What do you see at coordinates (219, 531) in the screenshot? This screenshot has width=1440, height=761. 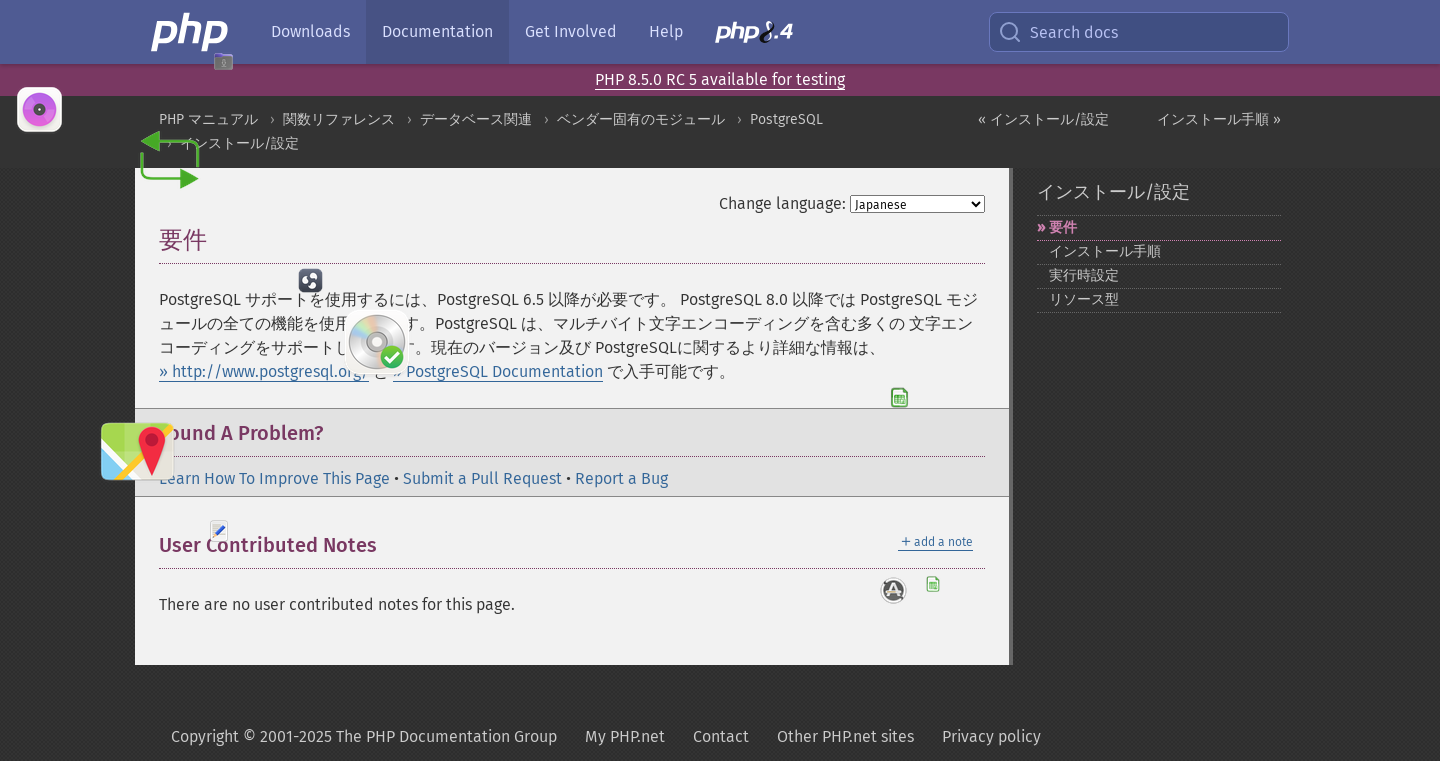 I see `open text editor application` at bounding box center [219, 531].